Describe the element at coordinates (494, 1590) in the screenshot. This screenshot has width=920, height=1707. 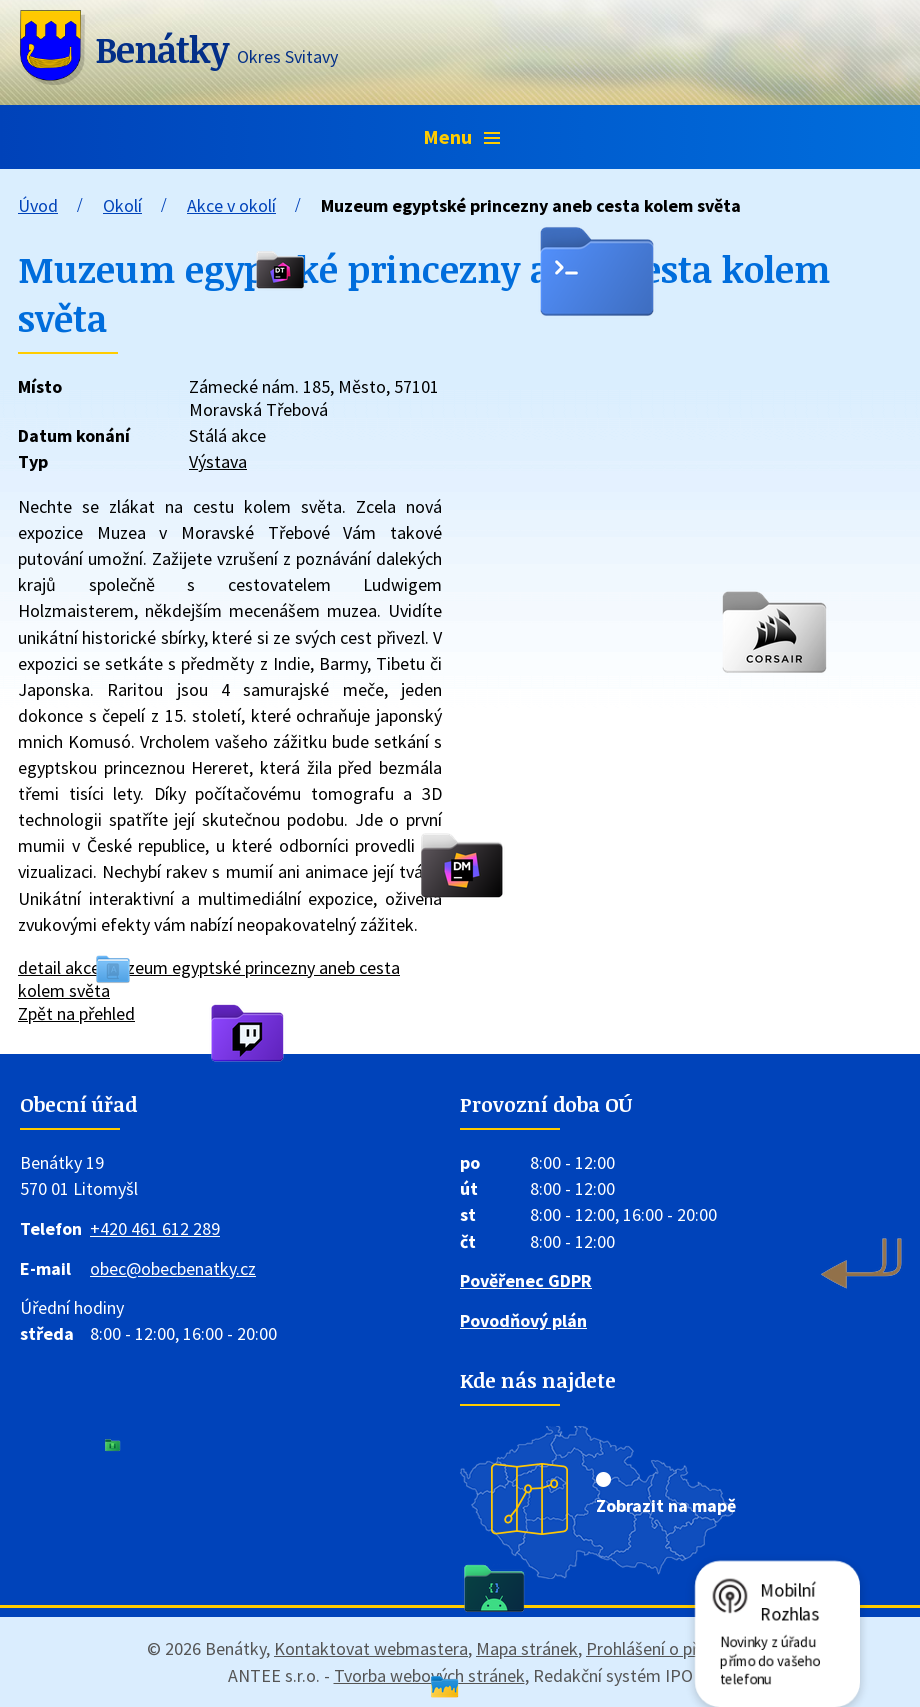
I see `open android developer project files` at that location.